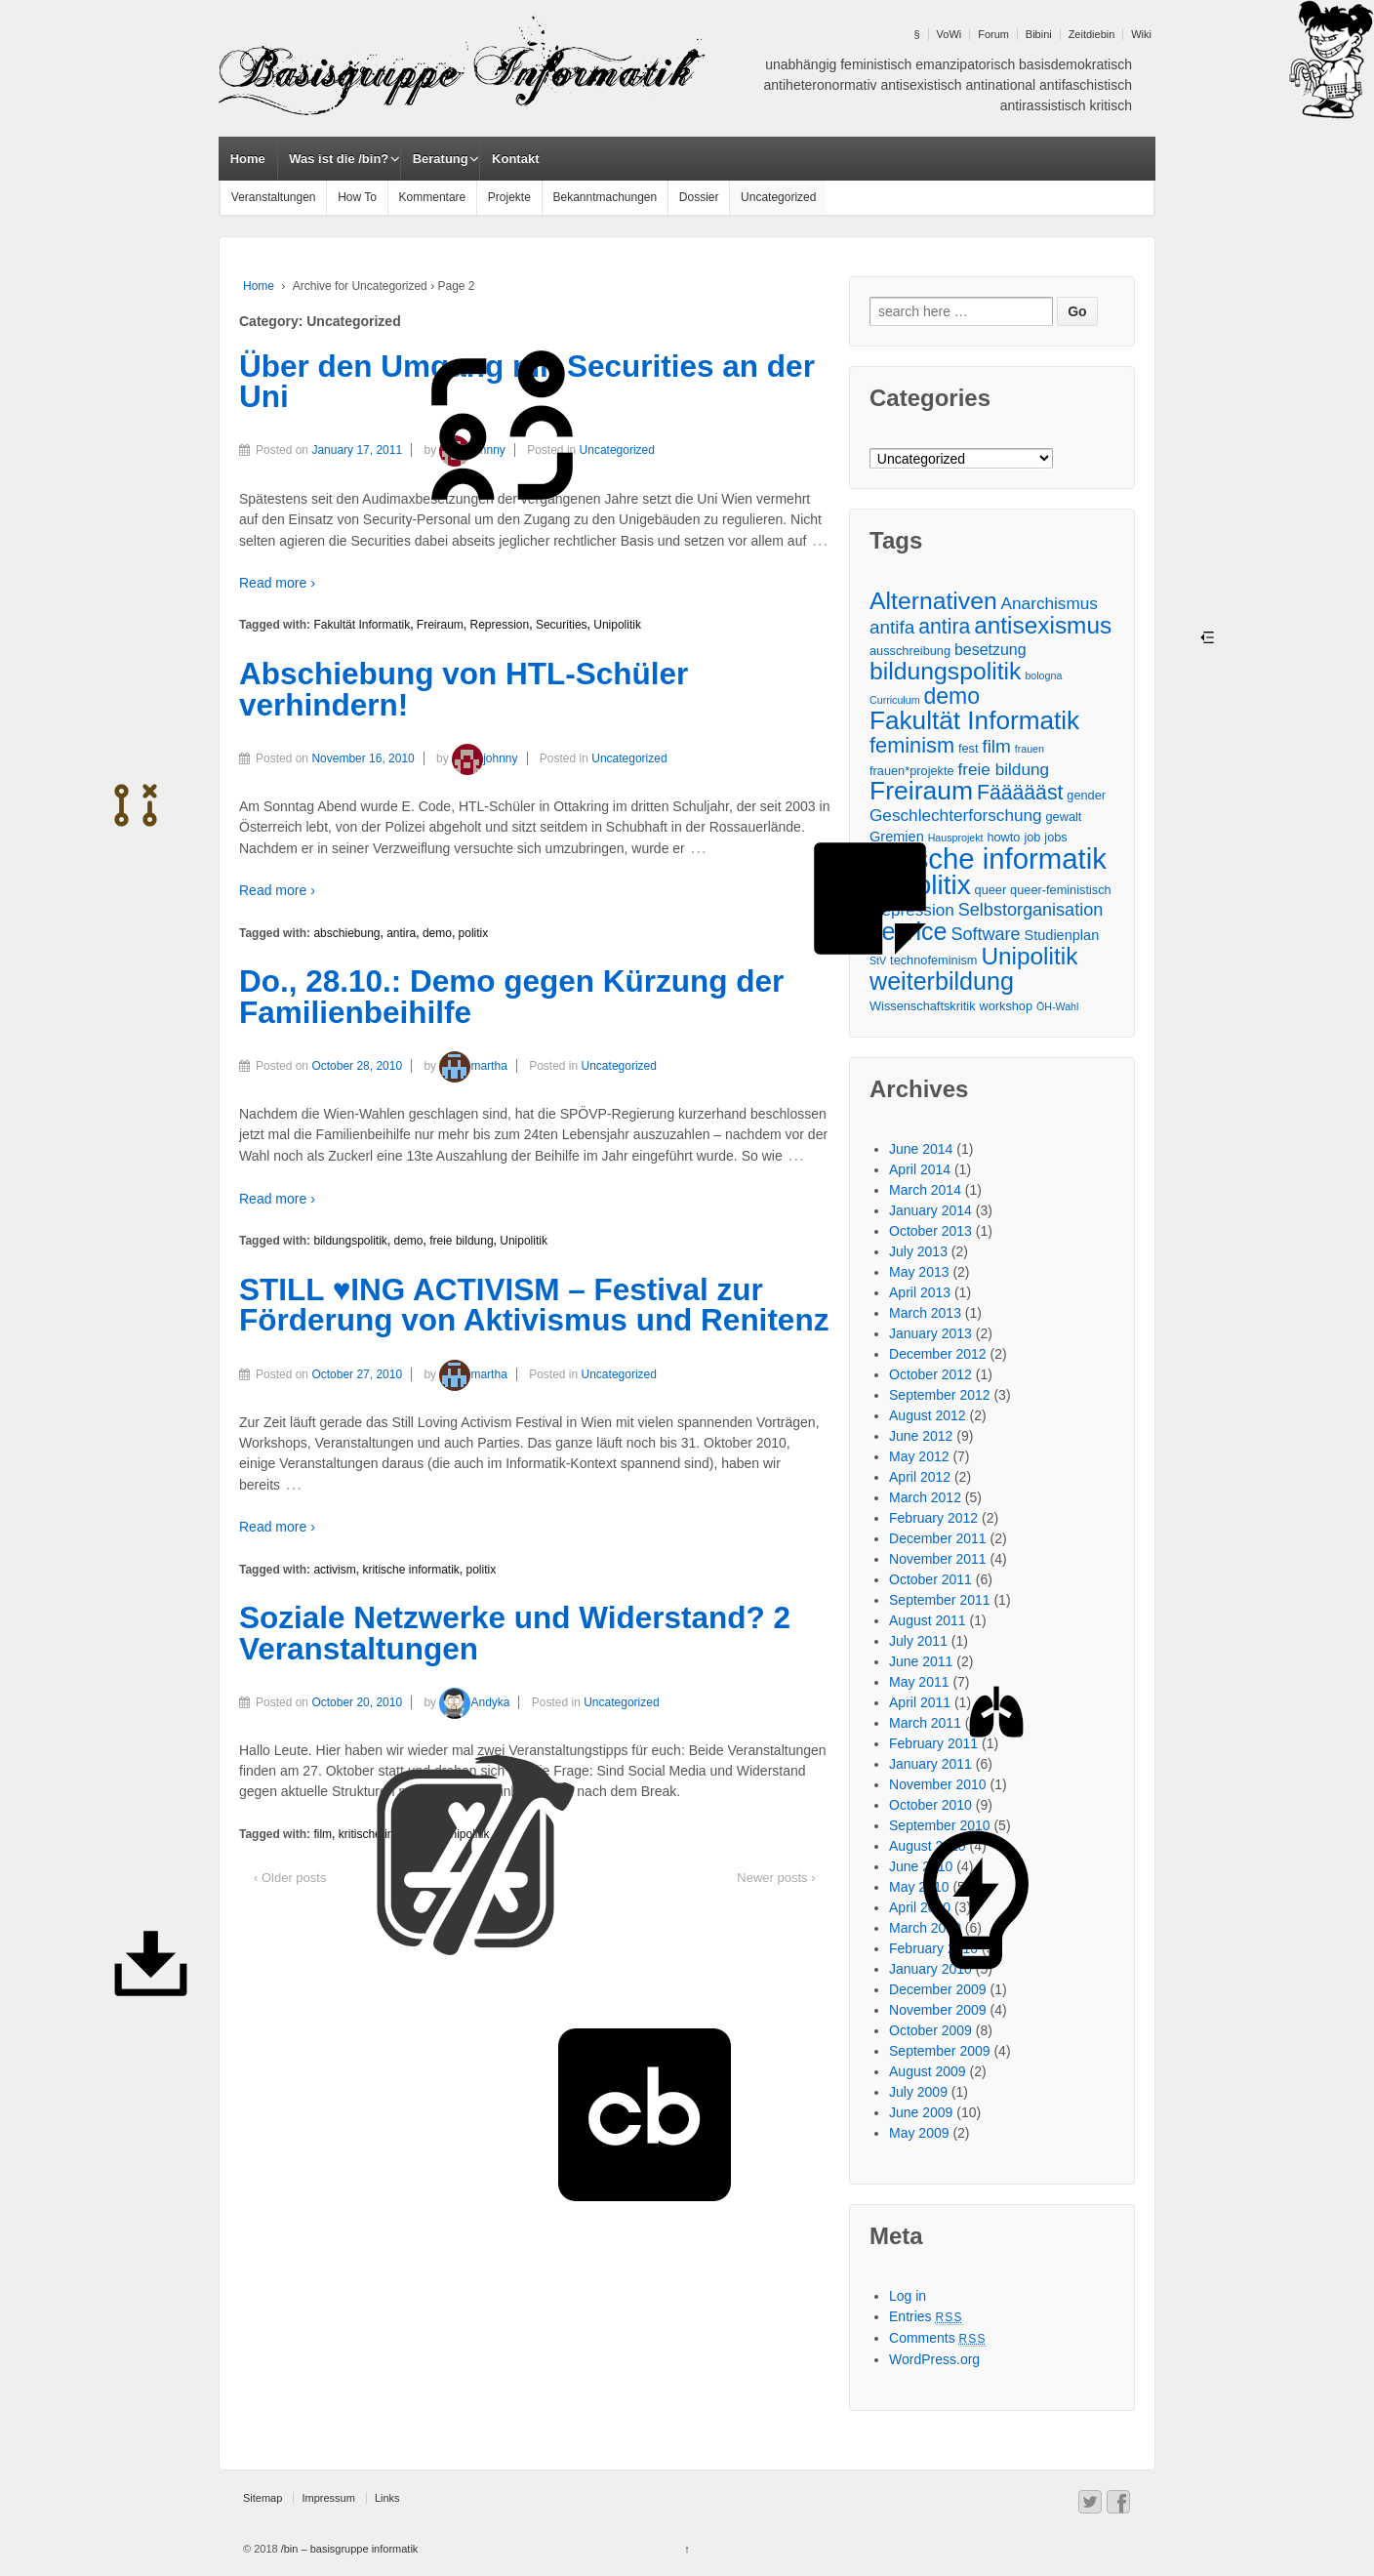  I want to click on open xcode development environment, so click(475, 1855).